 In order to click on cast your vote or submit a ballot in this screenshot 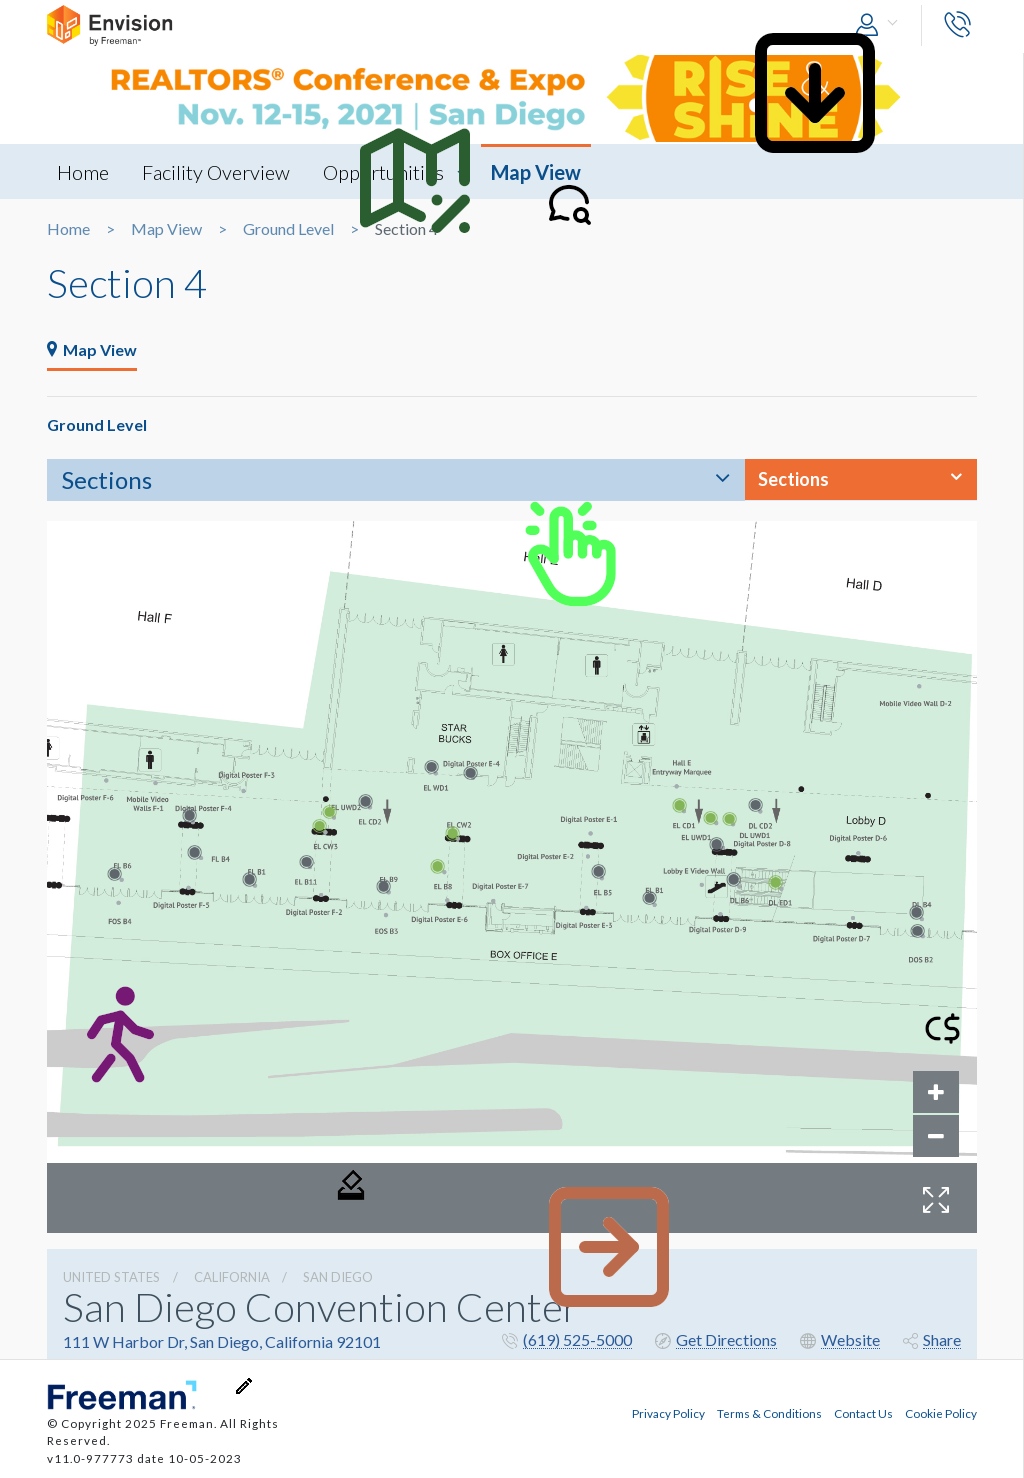, I will do `click(351, 1185)`.